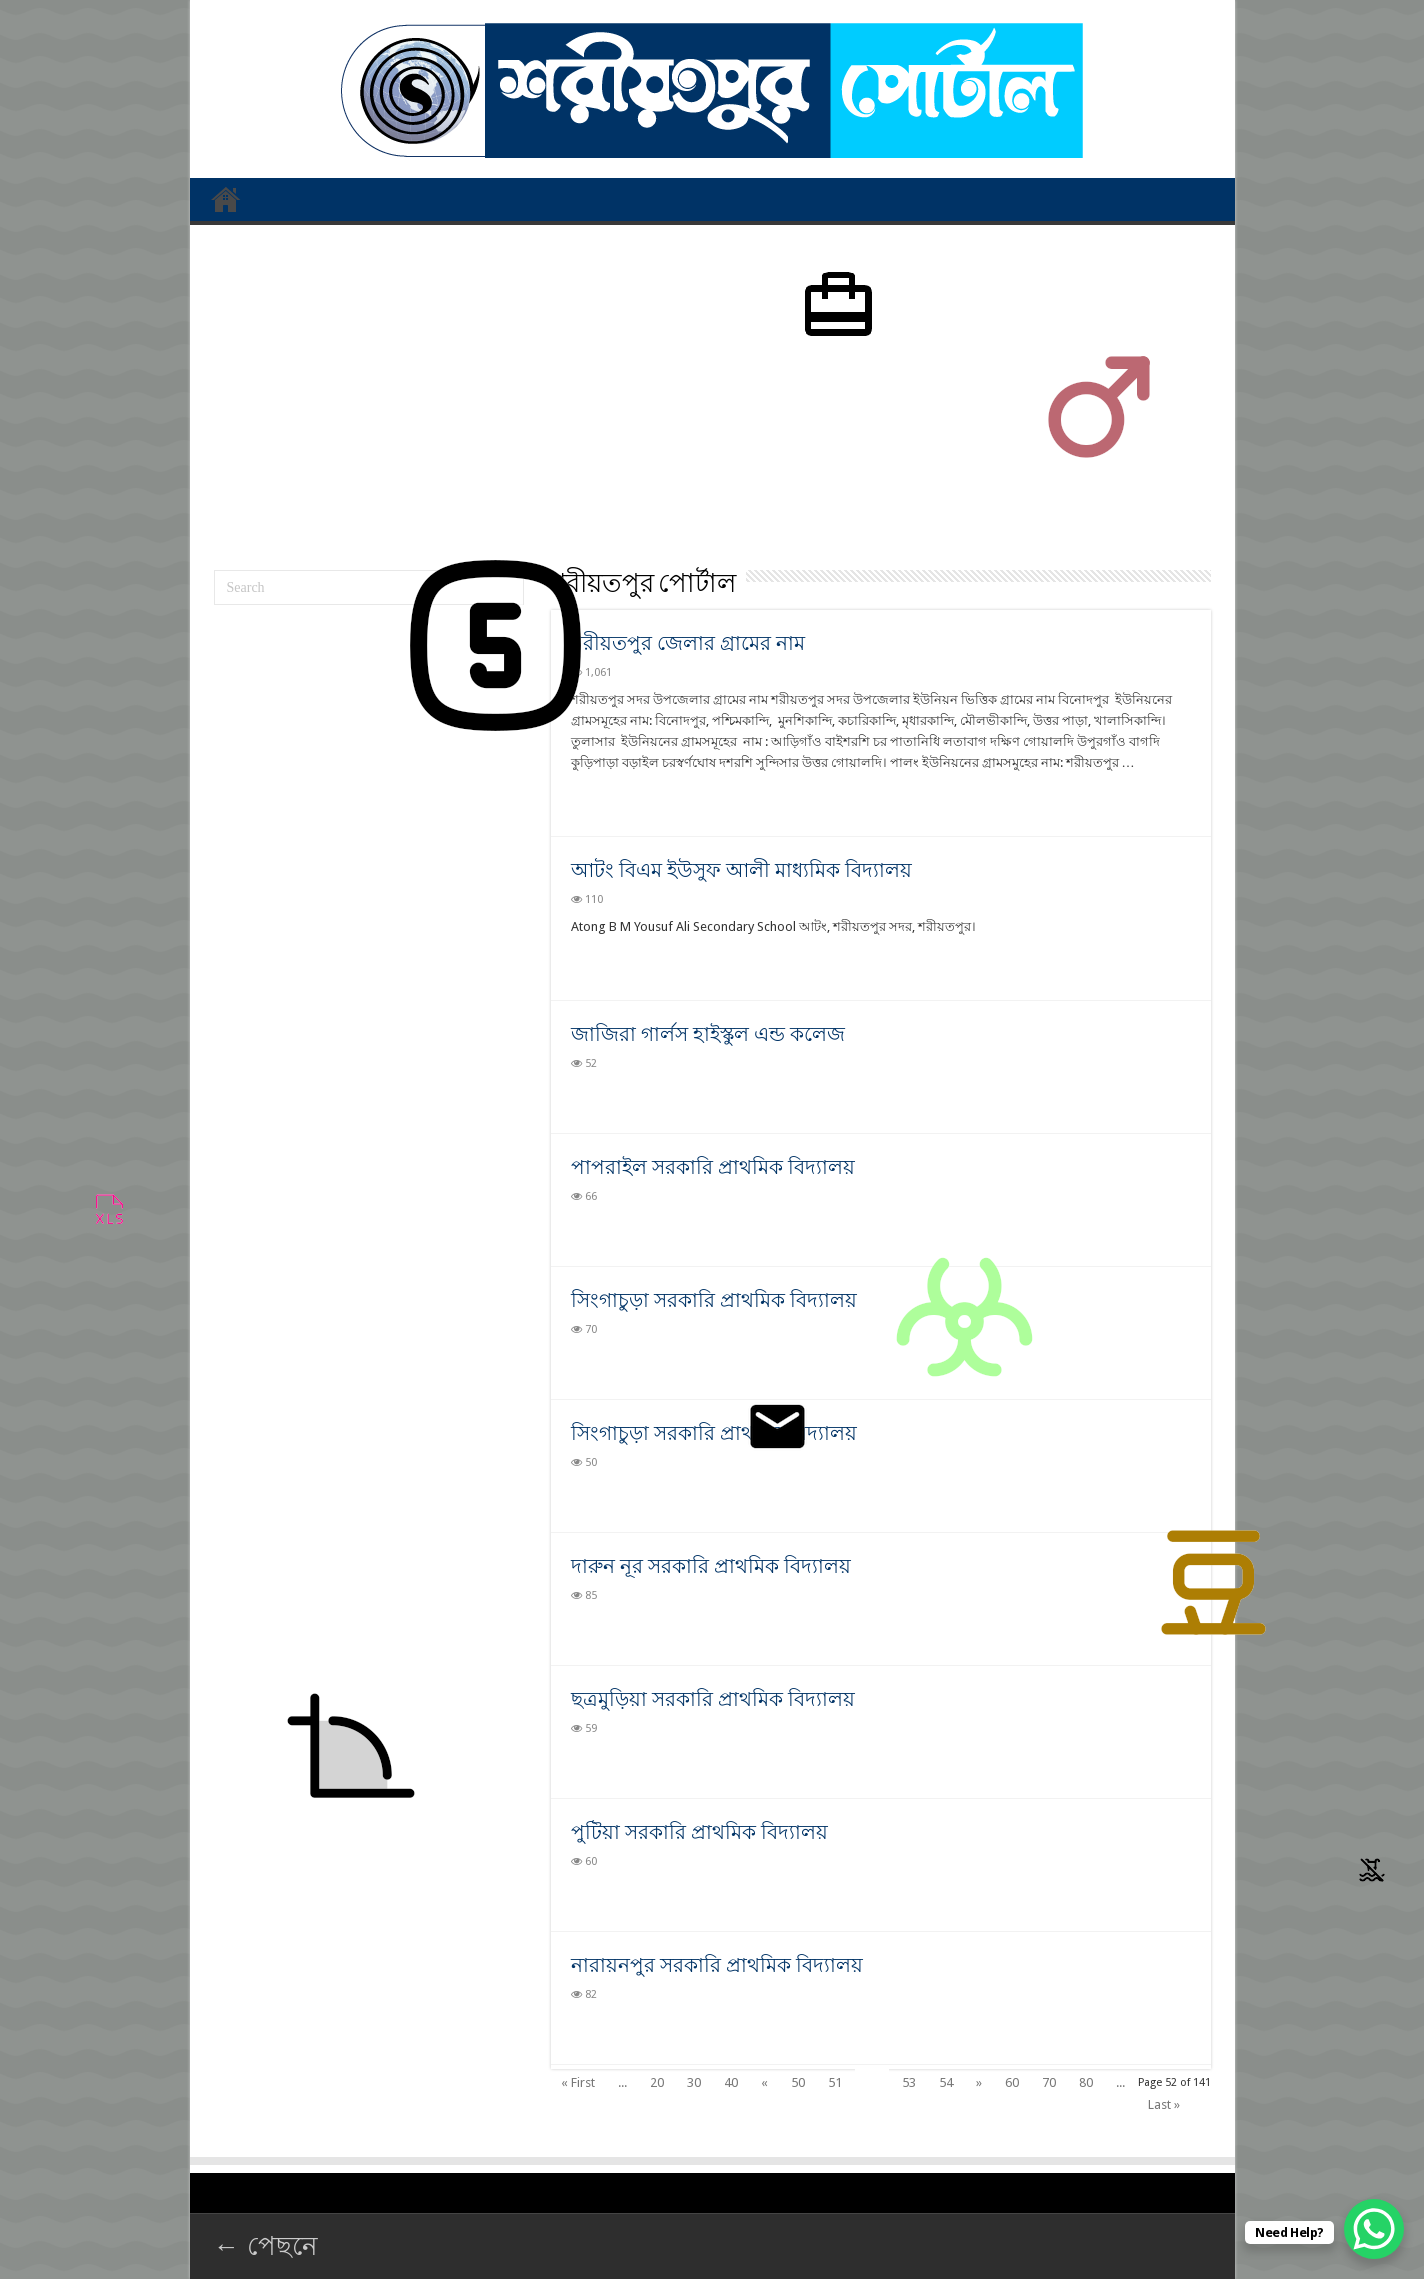 This screenshot has height=2279, width=1424. I want to click on access travel documents or boarding passes, so click(838, 305).